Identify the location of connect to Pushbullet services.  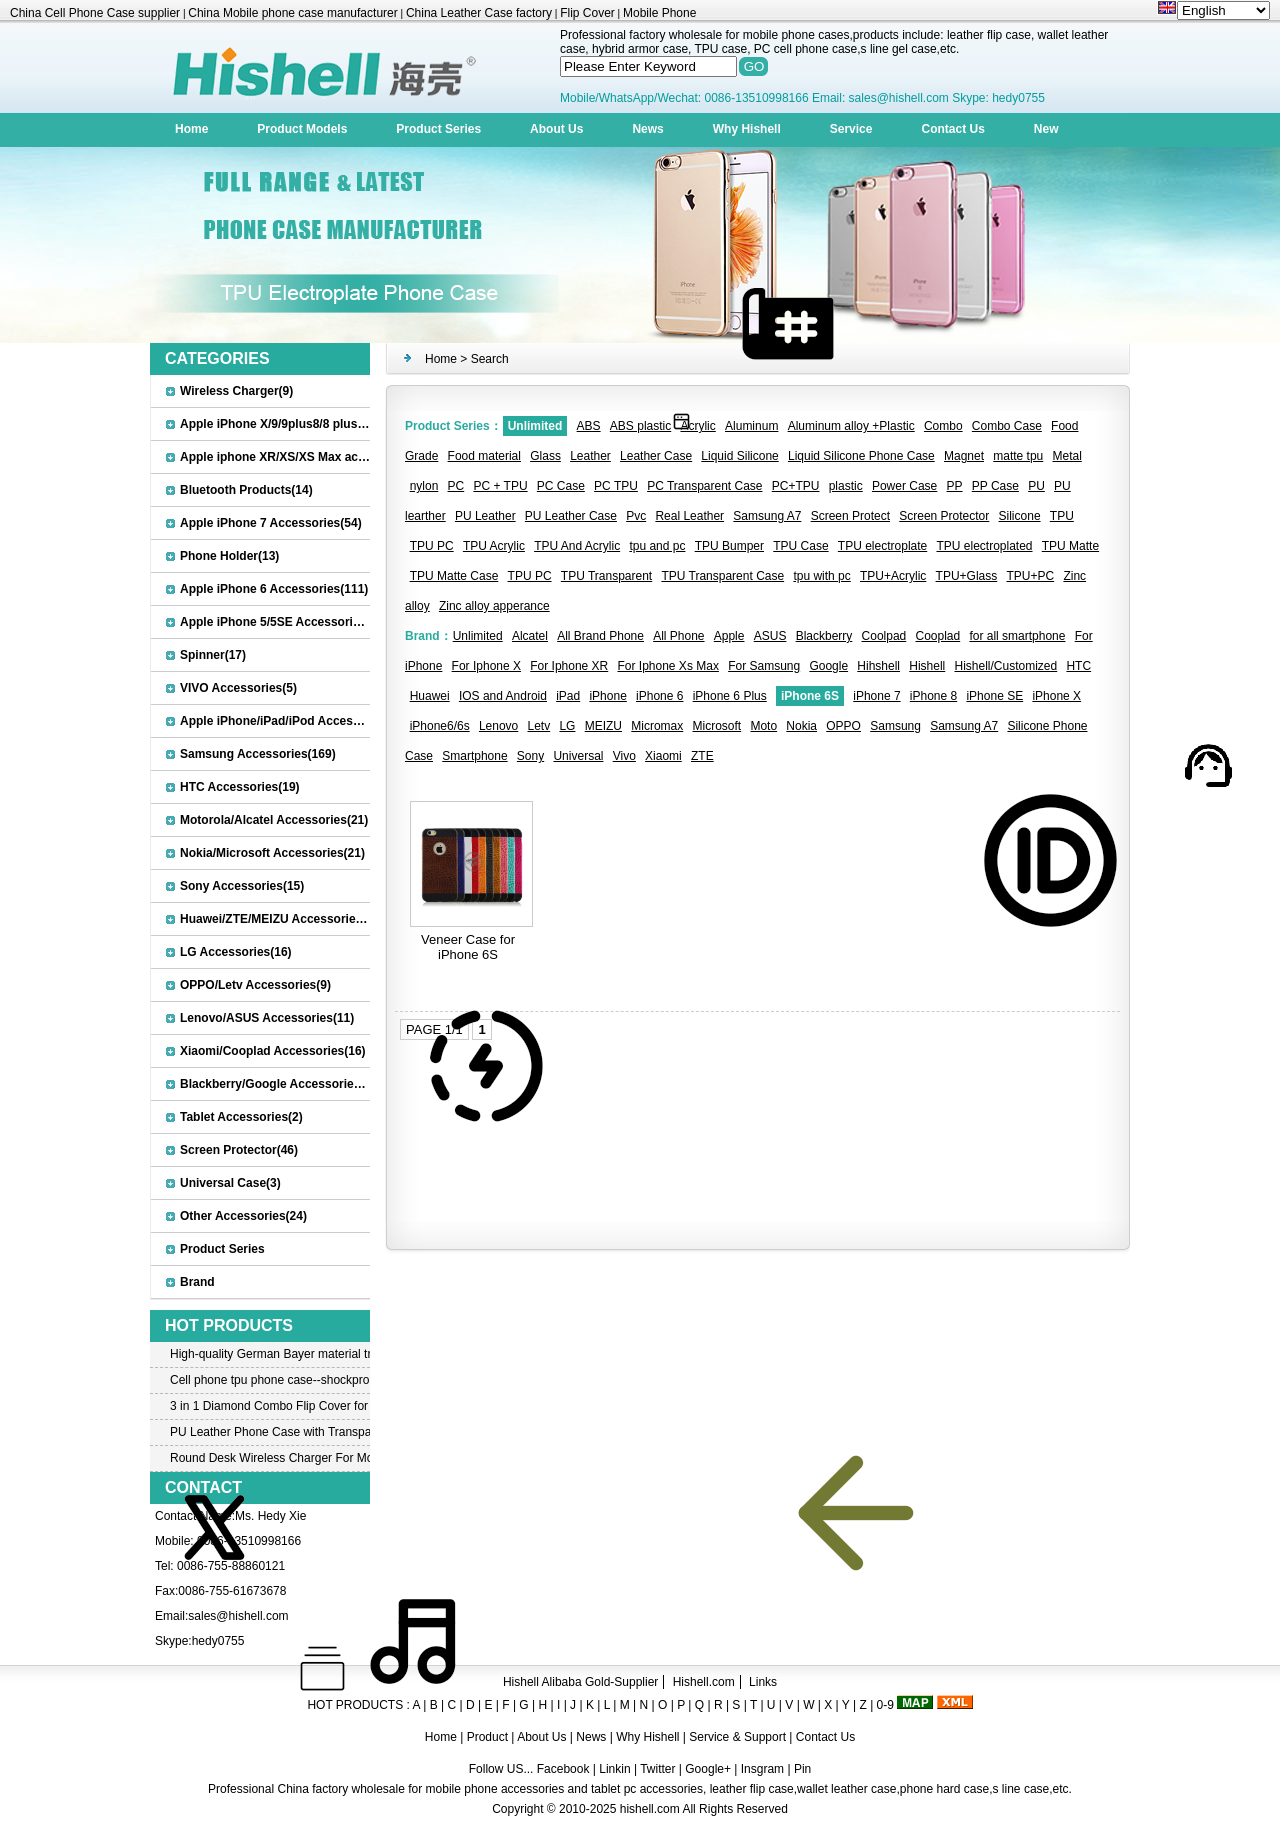
(1050, 860).